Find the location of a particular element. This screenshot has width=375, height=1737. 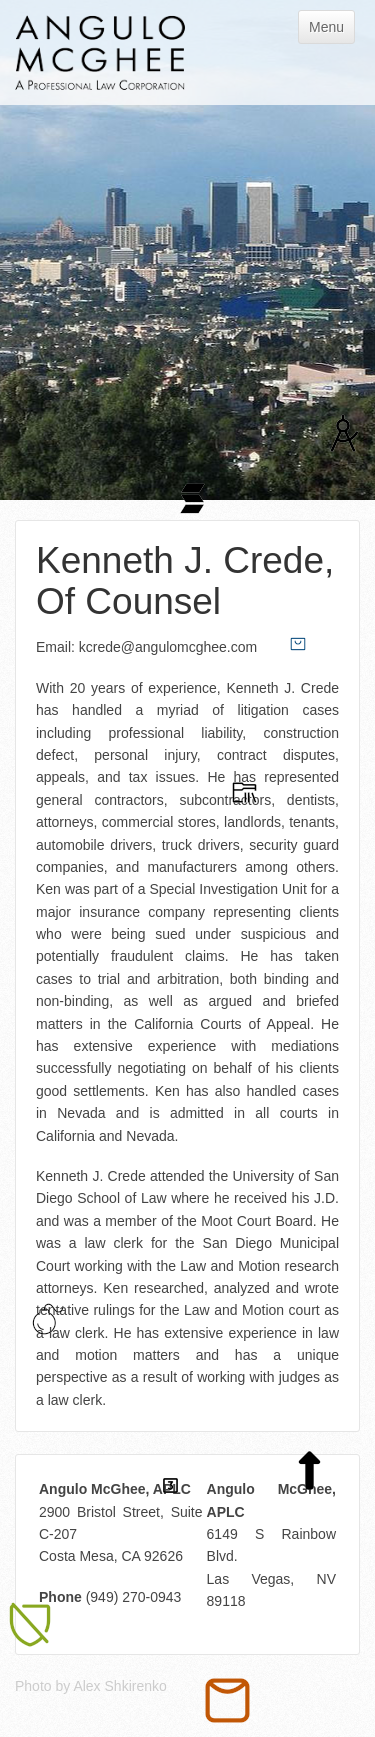

hang dry laundry care instruction is located at coordinates (227, 1700).